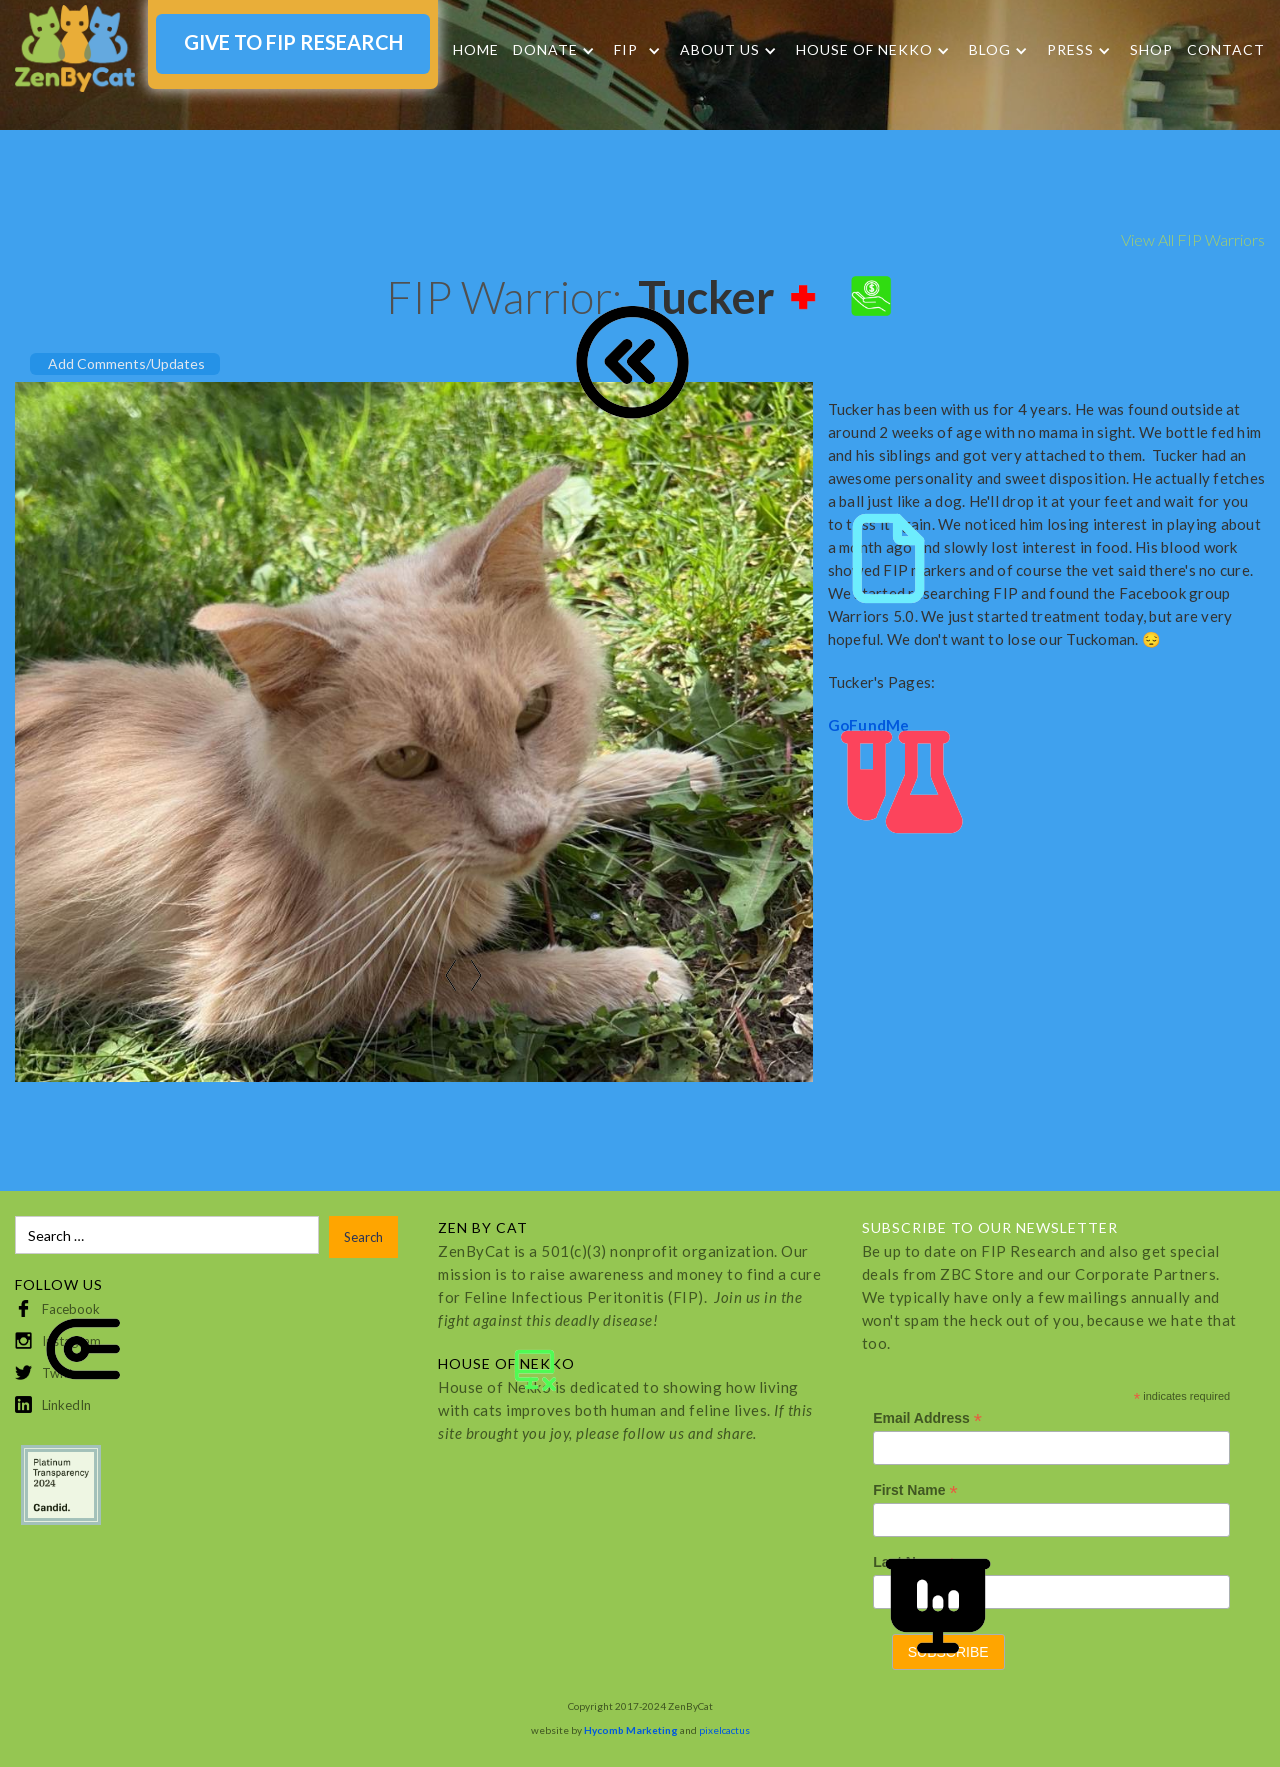 Image resolution: width=1280 pixels, height=1767 pixels. What do you see at coordinates (938, 1606) in the screenshot?
I see `view presentation analytics` at bounding box center [938, 1606].